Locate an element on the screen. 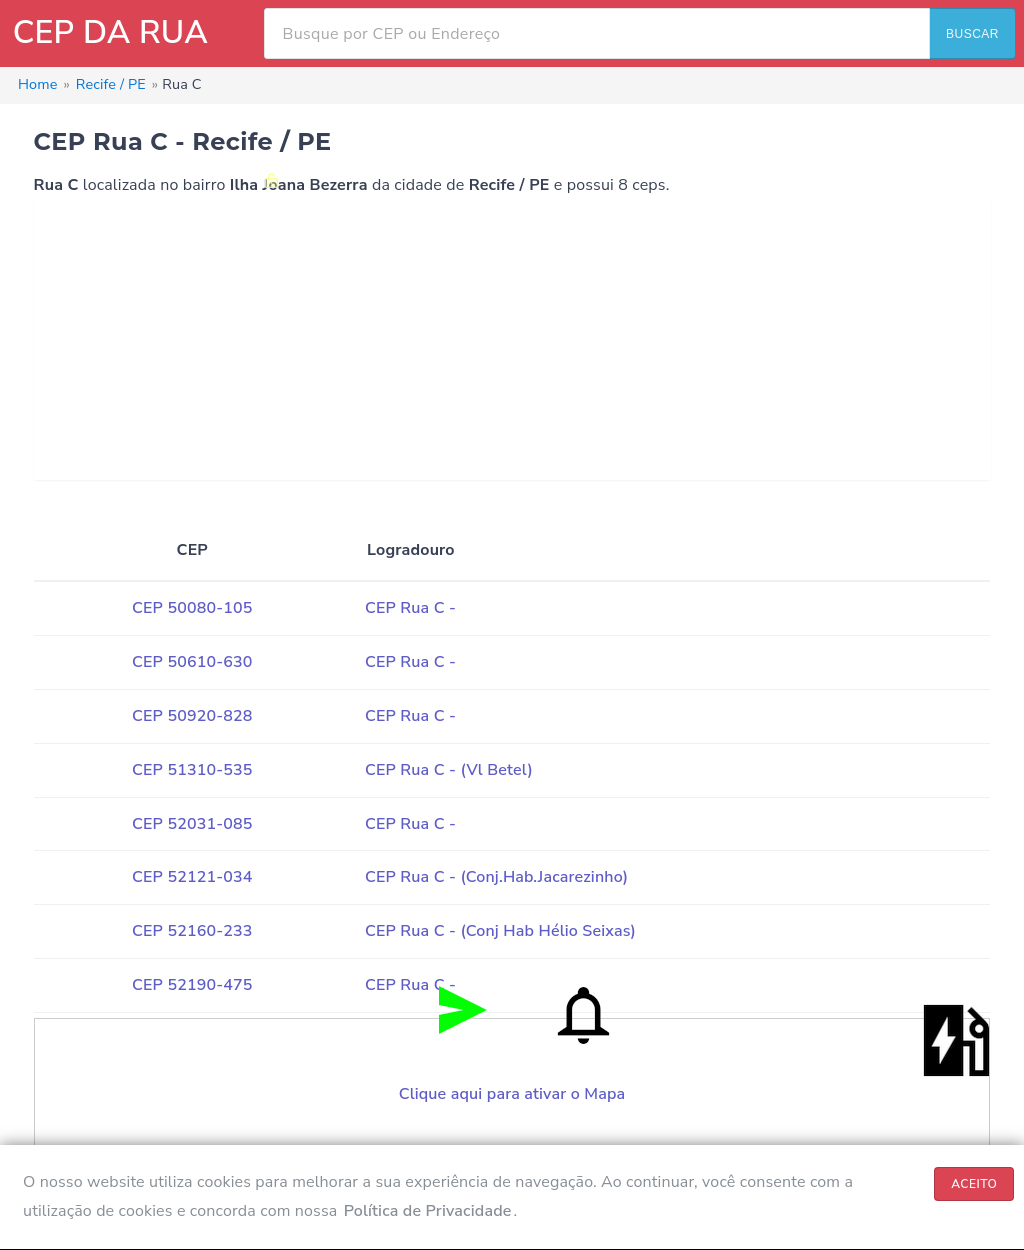  unlock a protected item or feature is located at coordinates (271, 181).